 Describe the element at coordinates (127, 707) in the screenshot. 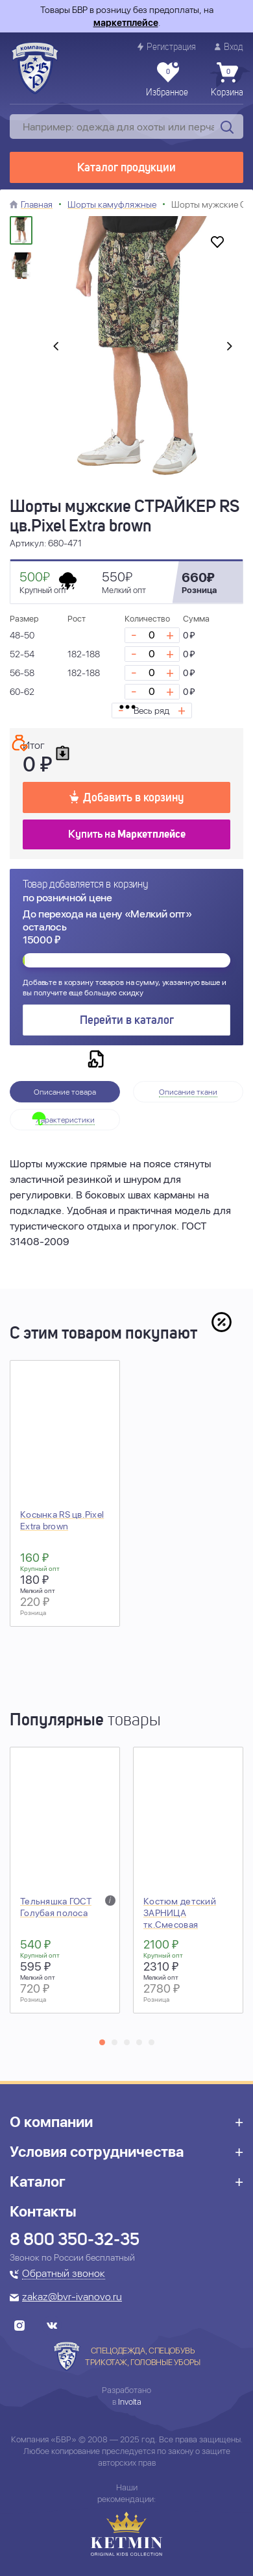

I see `access more options or actions` at that location.